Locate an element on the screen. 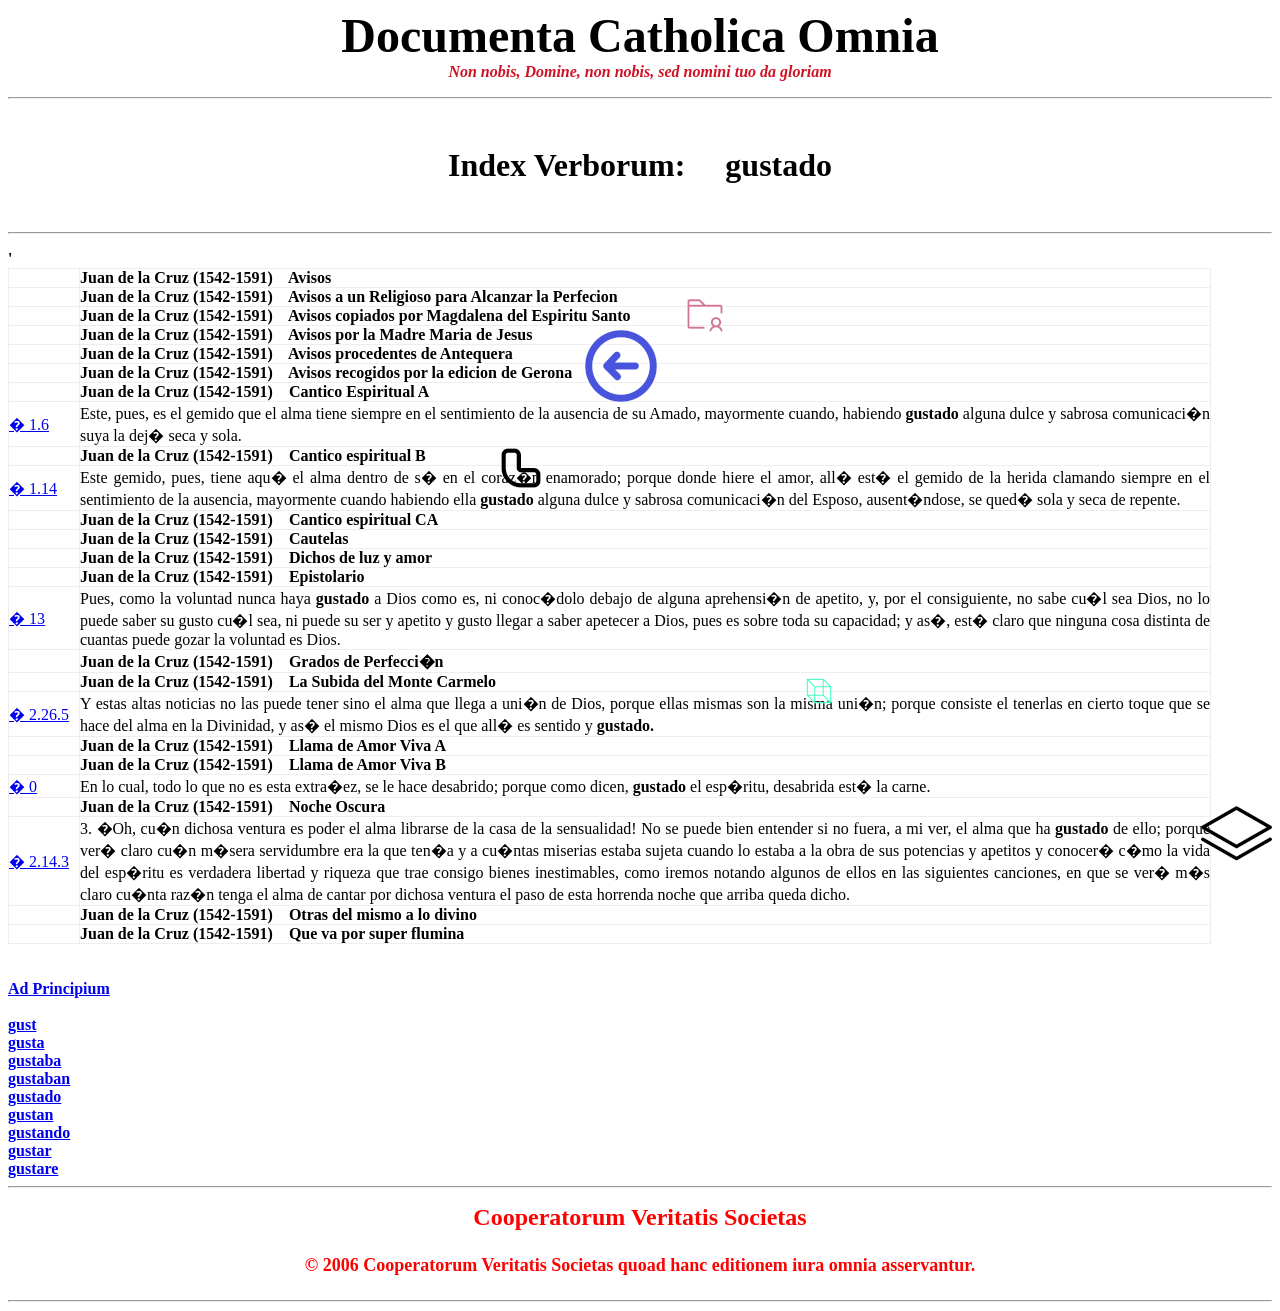  access user-specific files is located at coordinates (705, 314).